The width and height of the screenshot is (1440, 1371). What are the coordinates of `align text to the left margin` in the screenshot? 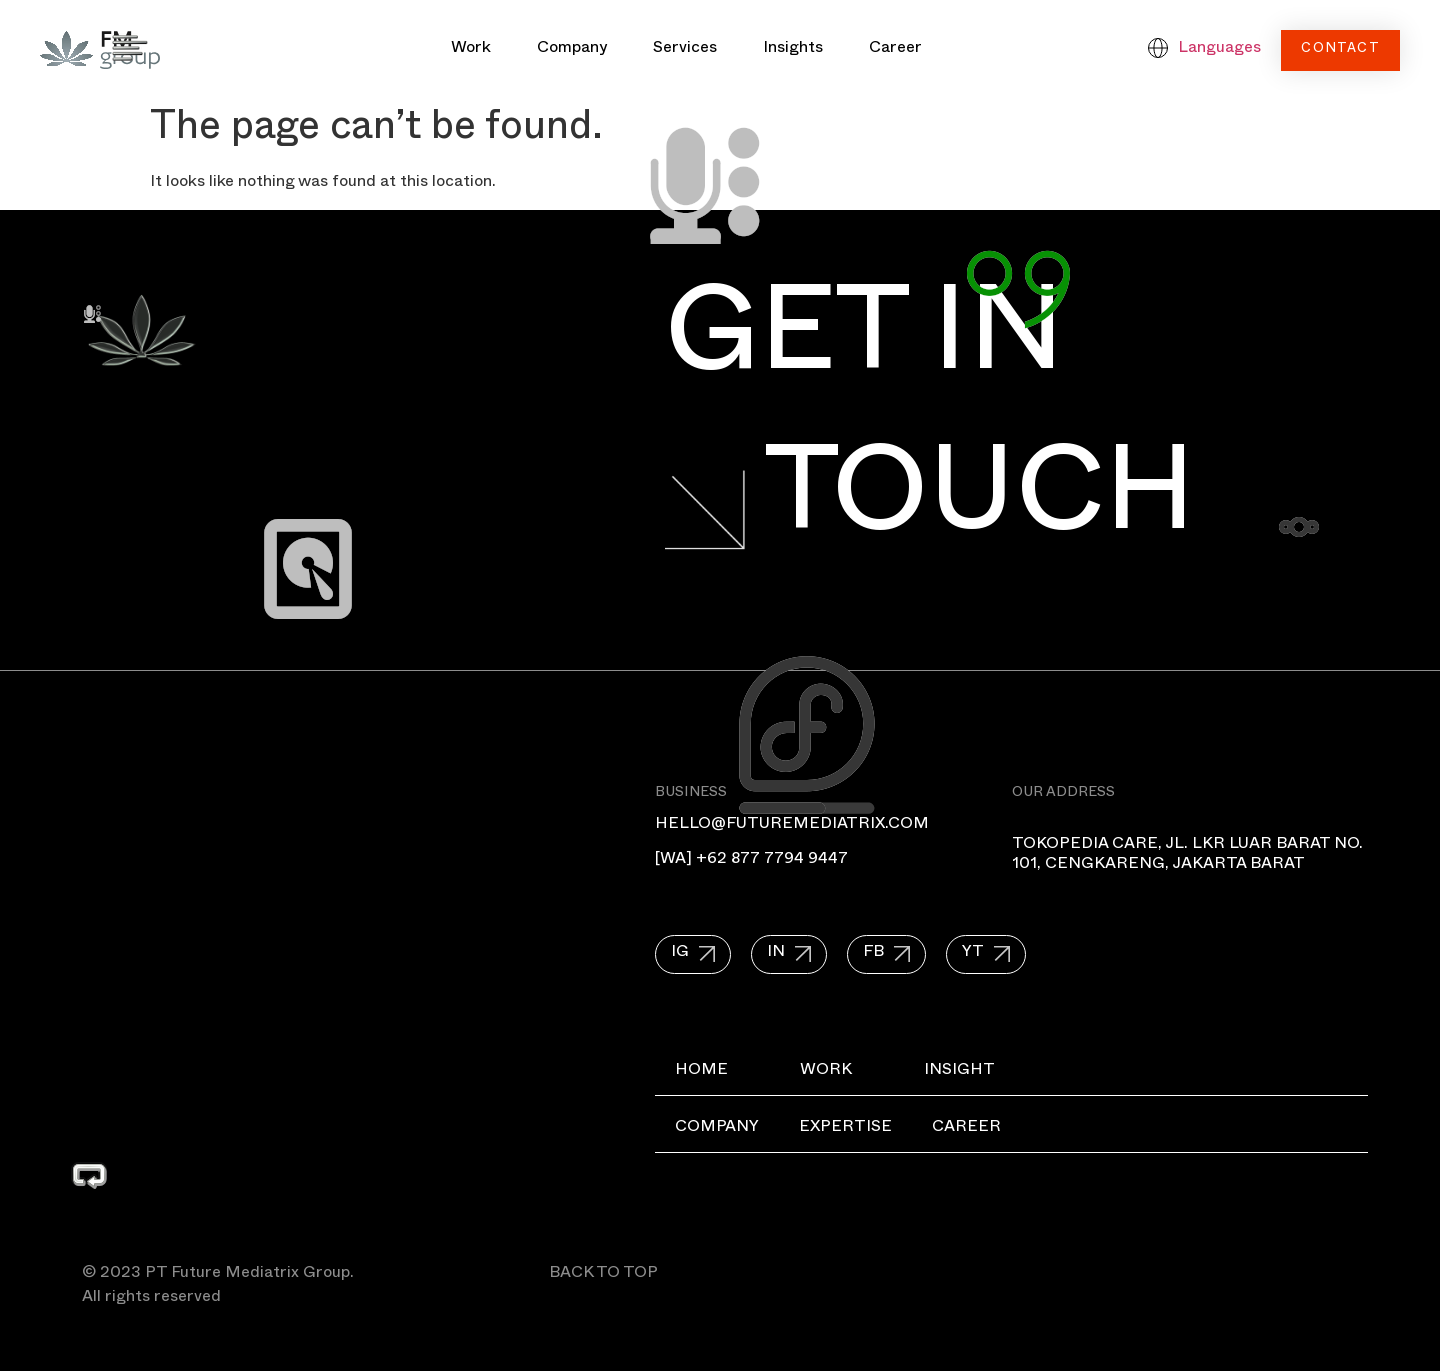 It's located at (130, 48).